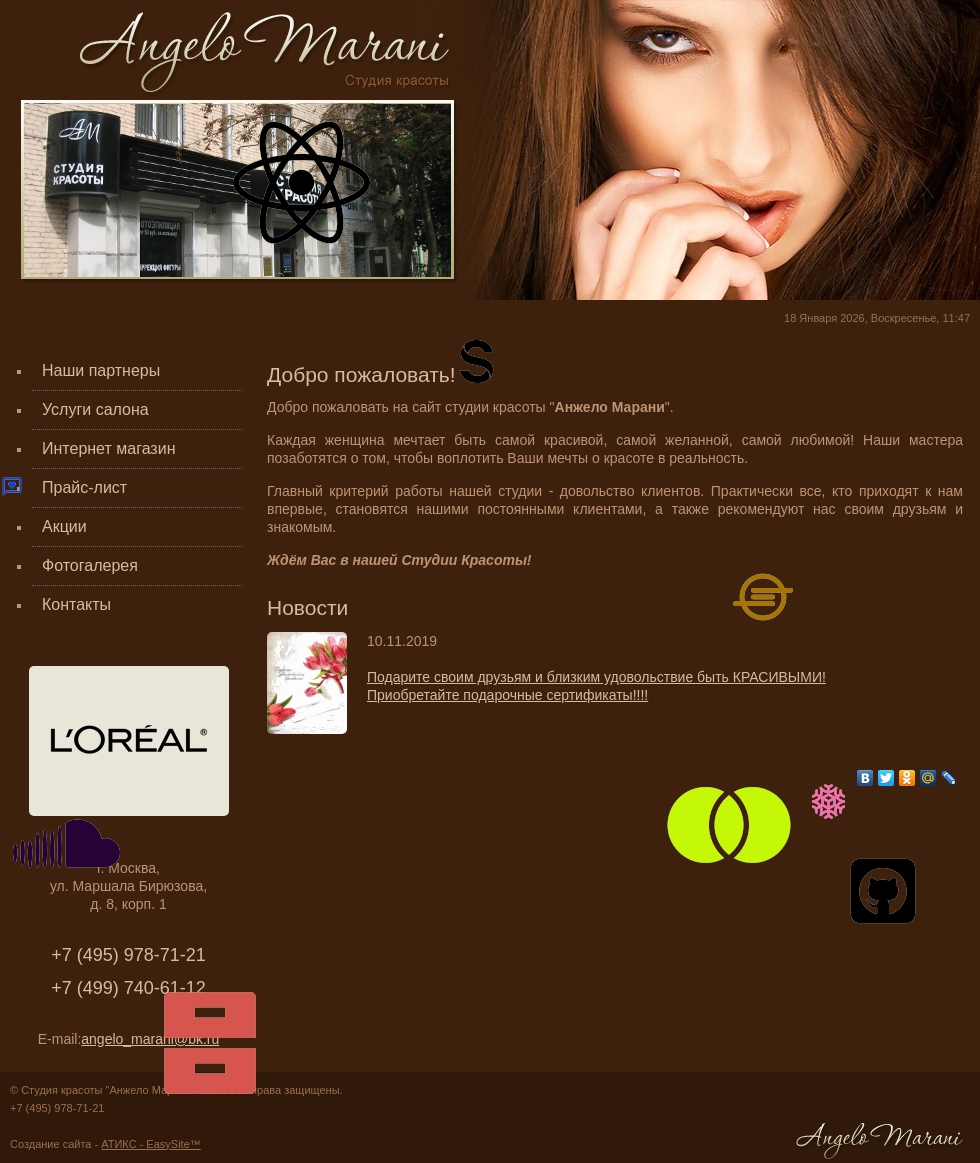  Describe the element at coordinates (729, 825) in the screenshot. I see `pay with mastercard` at that location.